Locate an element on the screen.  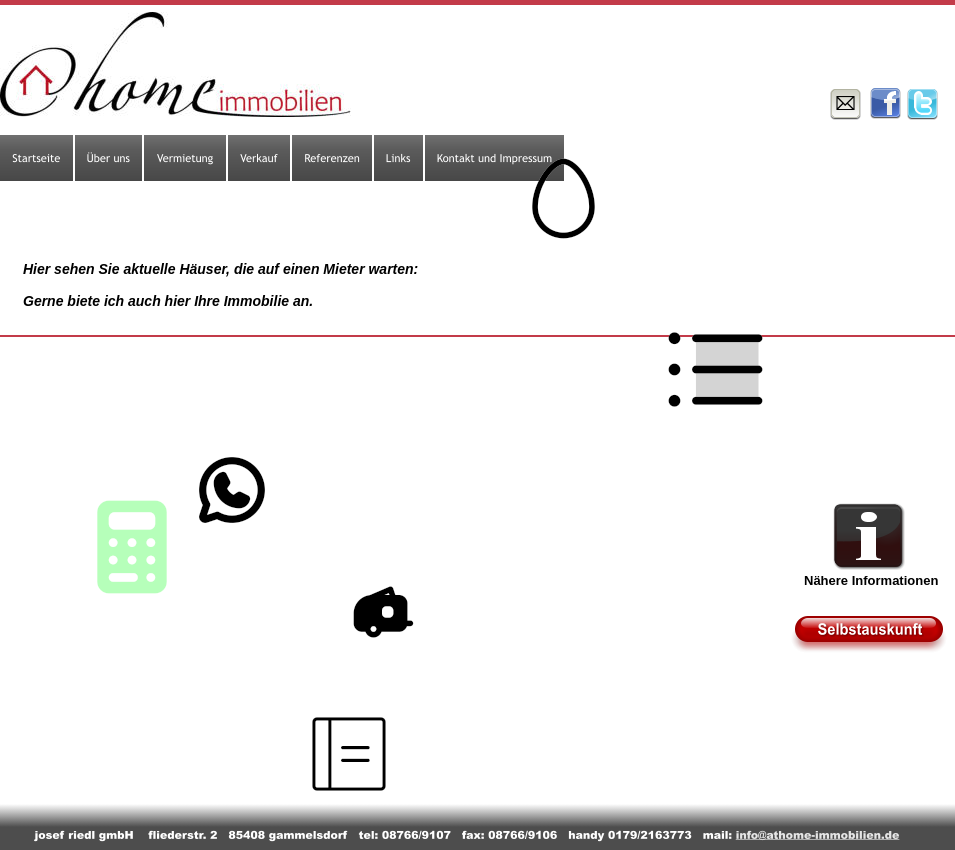
view items in list format is located at coordinates (715, 369).